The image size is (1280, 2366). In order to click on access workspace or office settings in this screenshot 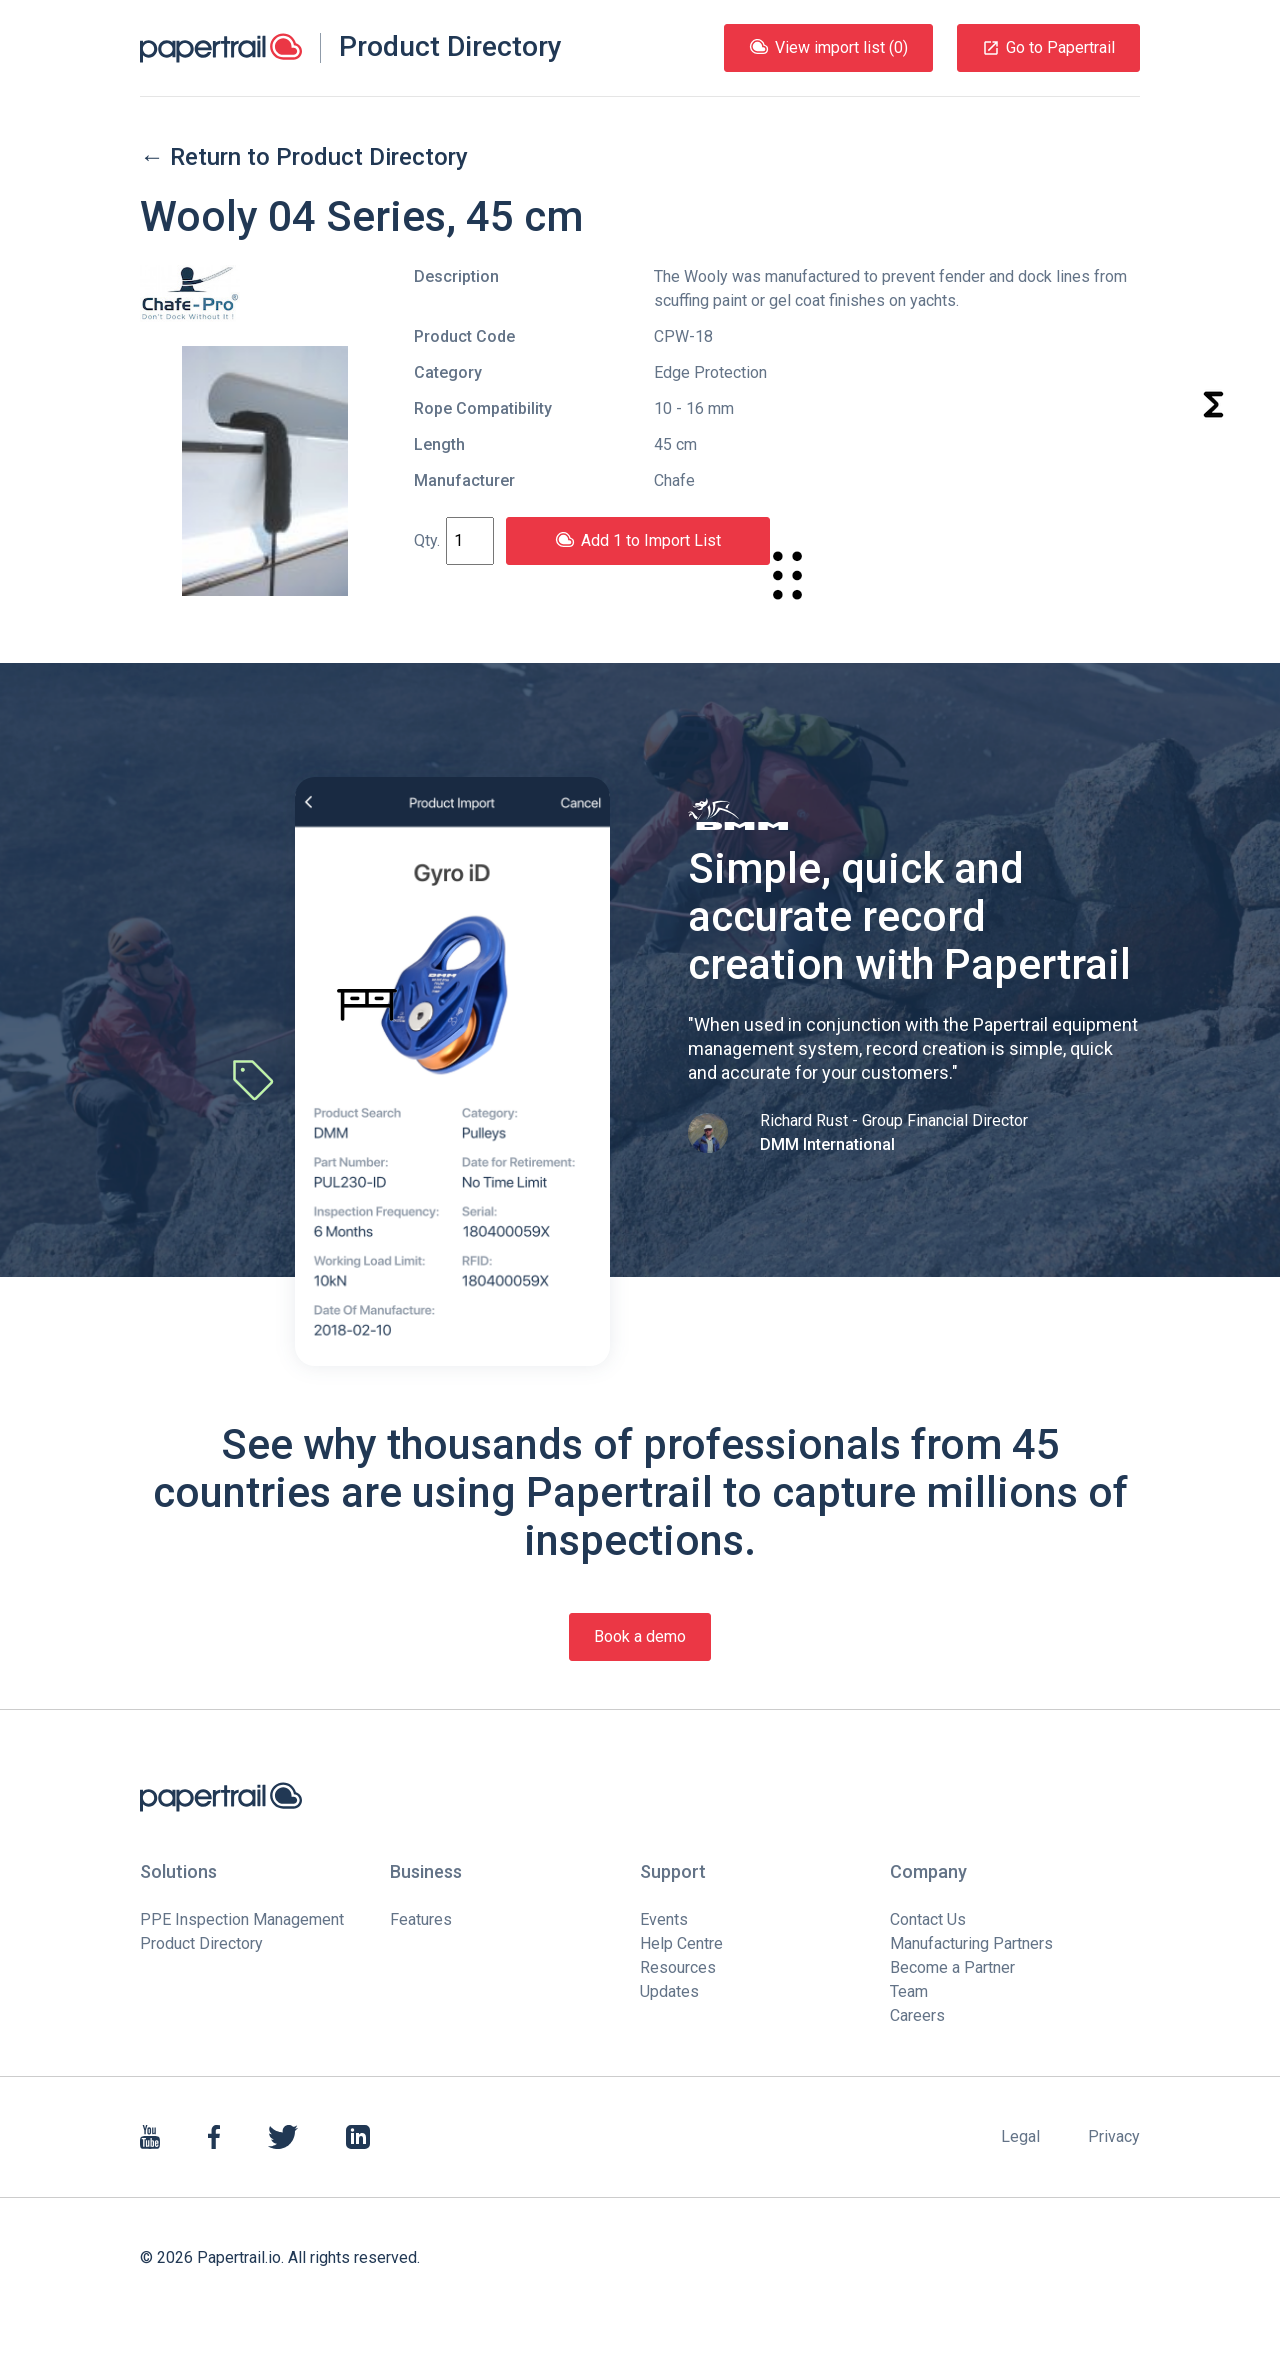, I will do `click(367, 1004)`.